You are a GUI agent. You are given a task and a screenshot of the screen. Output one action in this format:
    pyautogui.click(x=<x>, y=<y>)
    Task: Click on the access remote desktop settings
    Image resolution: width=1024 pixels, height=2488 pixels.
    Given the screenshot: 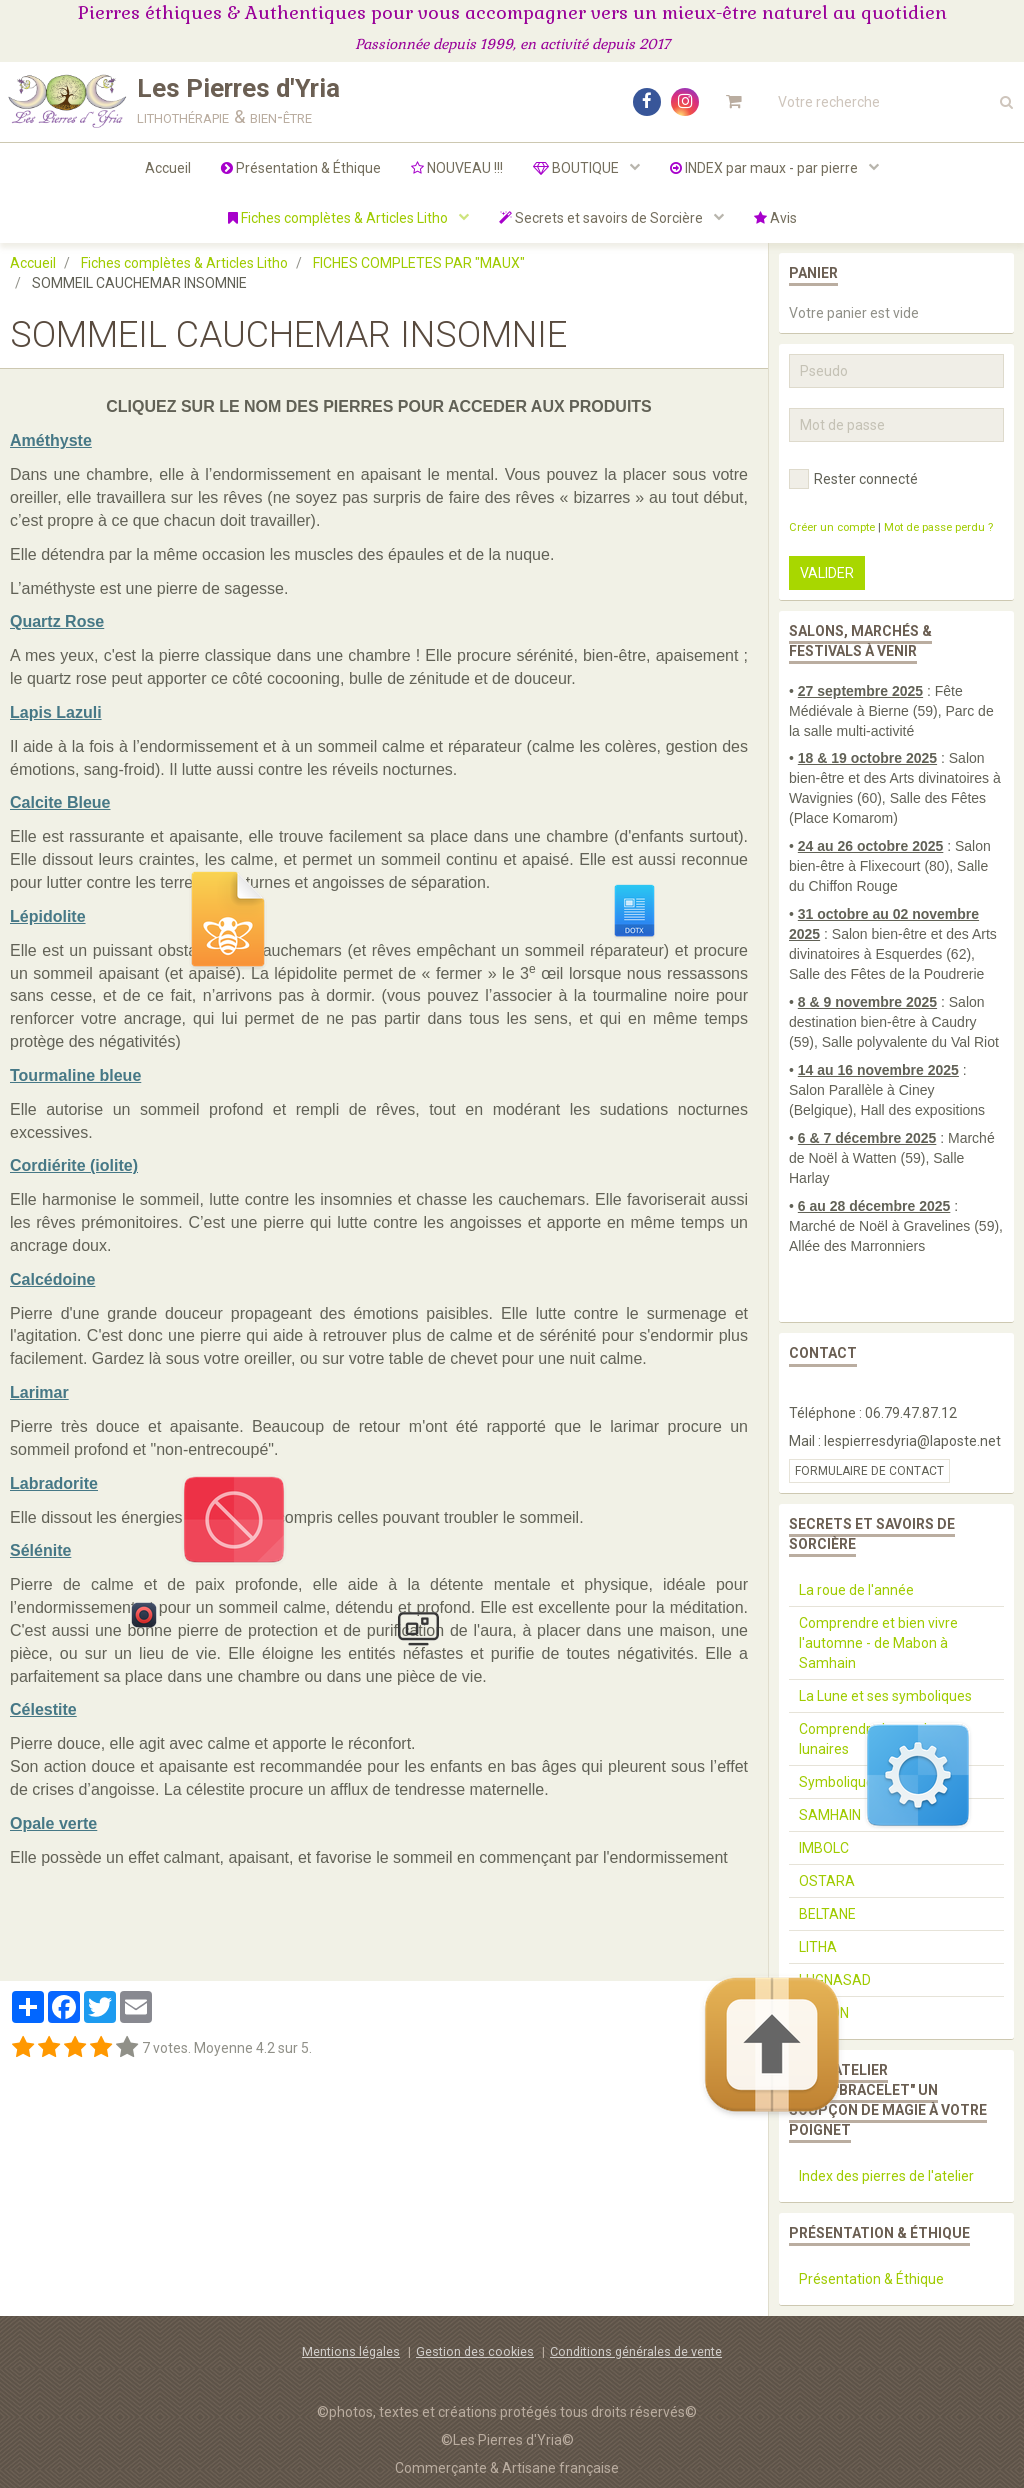 What is the action you would take?
    pyautogui.click(x=418, y=1627)
    